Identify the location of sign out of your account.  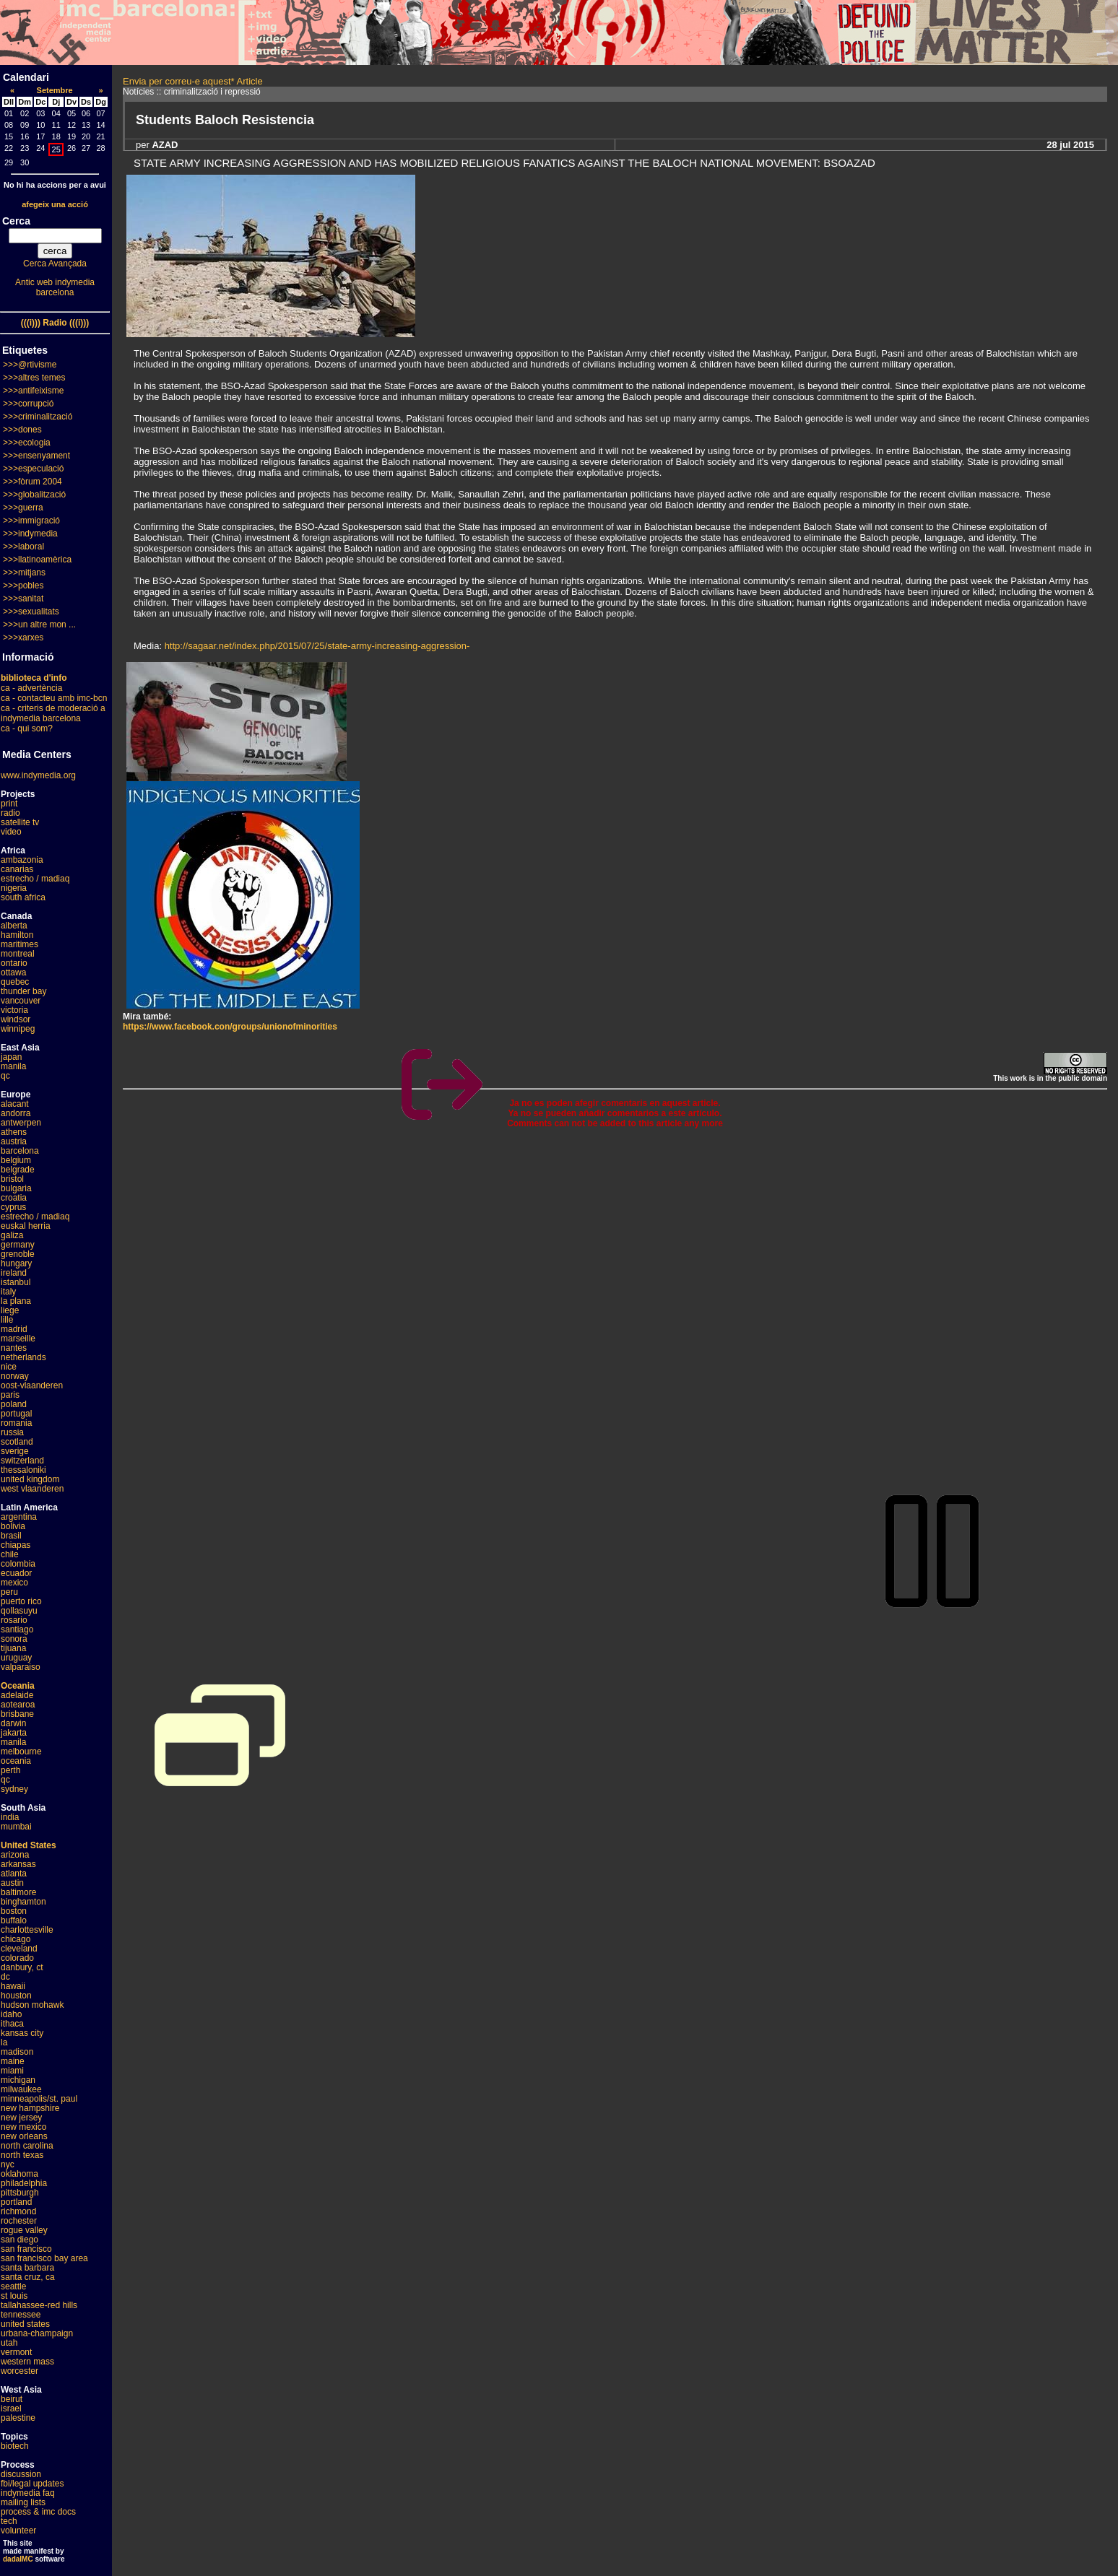
(442, 1084).